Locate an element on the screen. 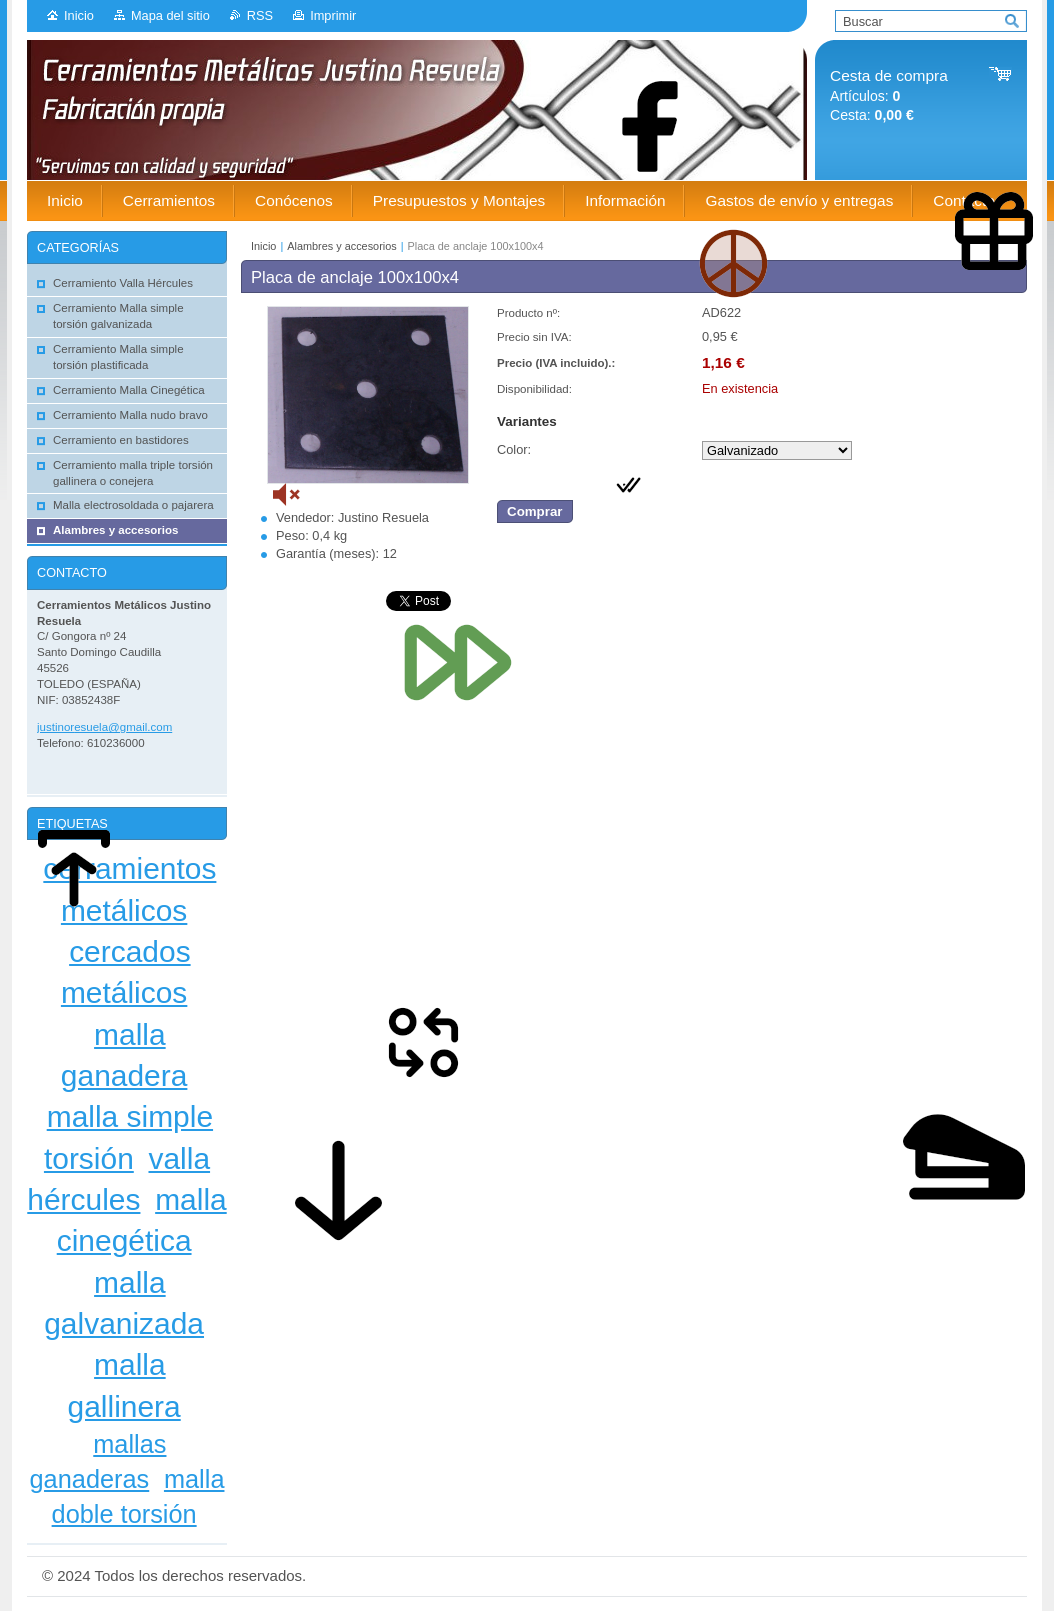 The width and height of the screenshot is (1054, 1611). scroll down or view more content is located at coordinates (338, 1190).